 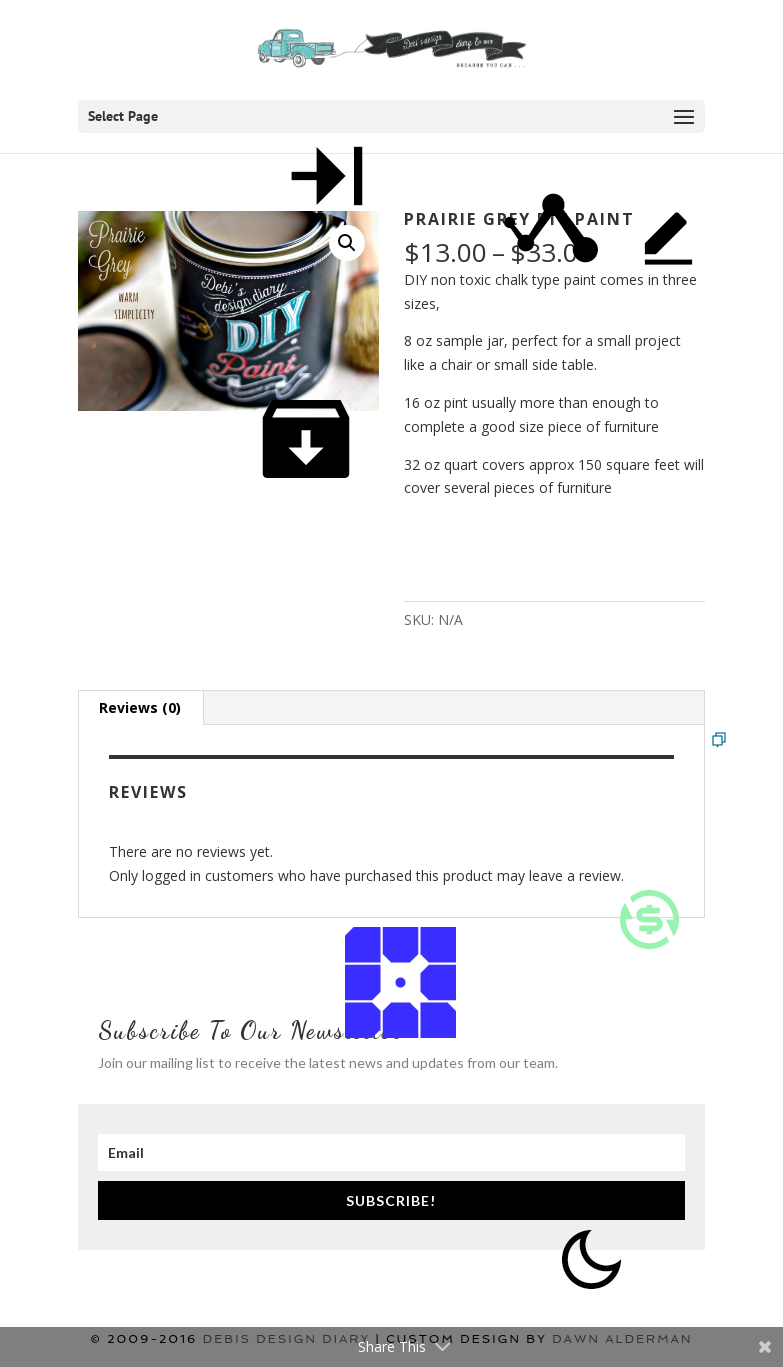 I want to click on wpengine brand logo, so click(x=400, y=982).